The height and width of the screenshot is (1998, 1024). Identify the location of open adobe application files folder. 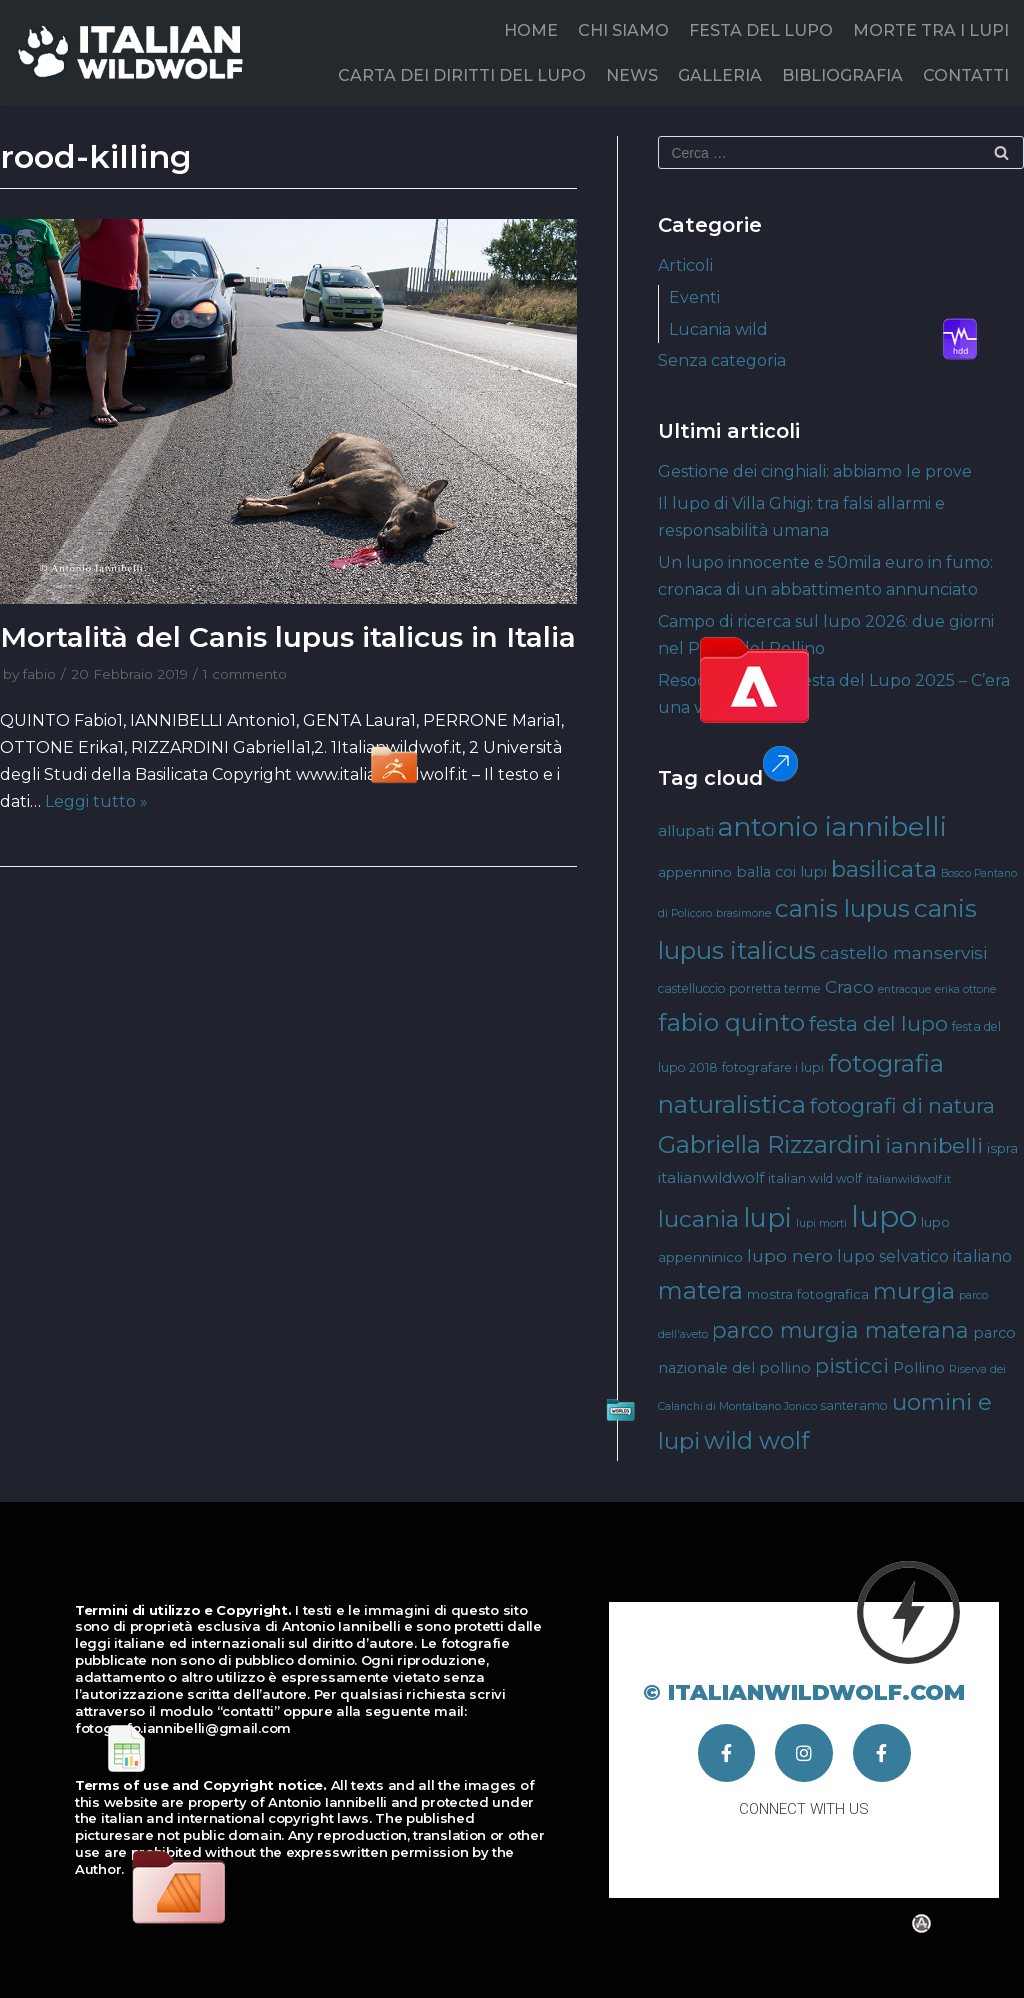
(754, 683).